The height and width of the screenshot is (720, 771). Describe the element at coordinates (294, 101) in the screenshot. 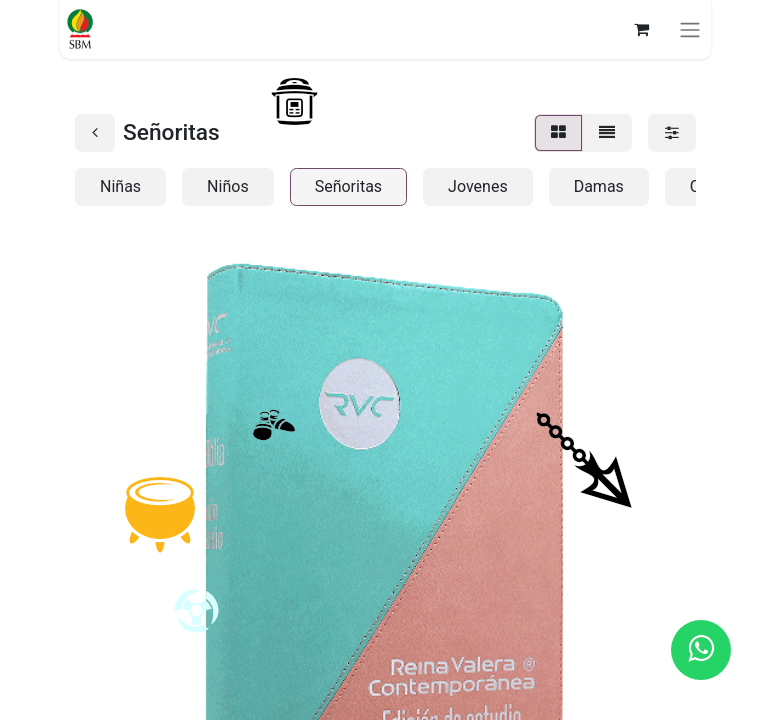

I see `access pressure cooker recipes or settings` at that location.